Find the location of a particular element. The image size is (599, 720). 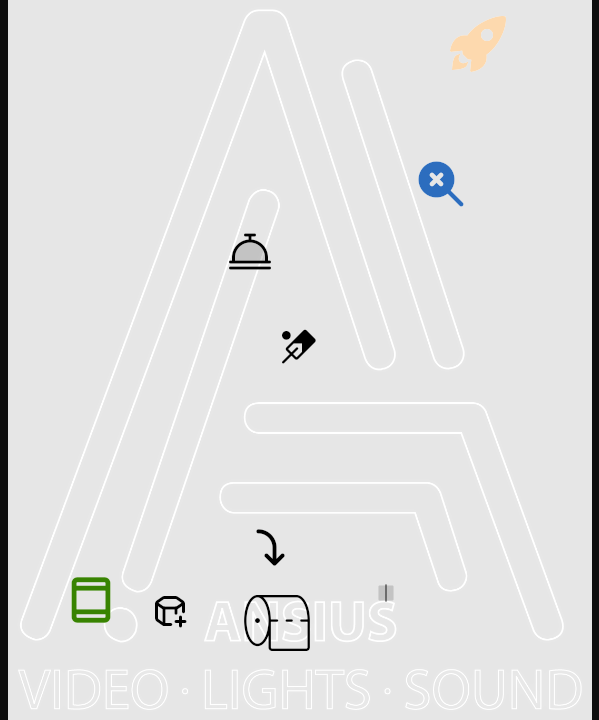

launch or deploy an application is located at coordinates (478, 44).